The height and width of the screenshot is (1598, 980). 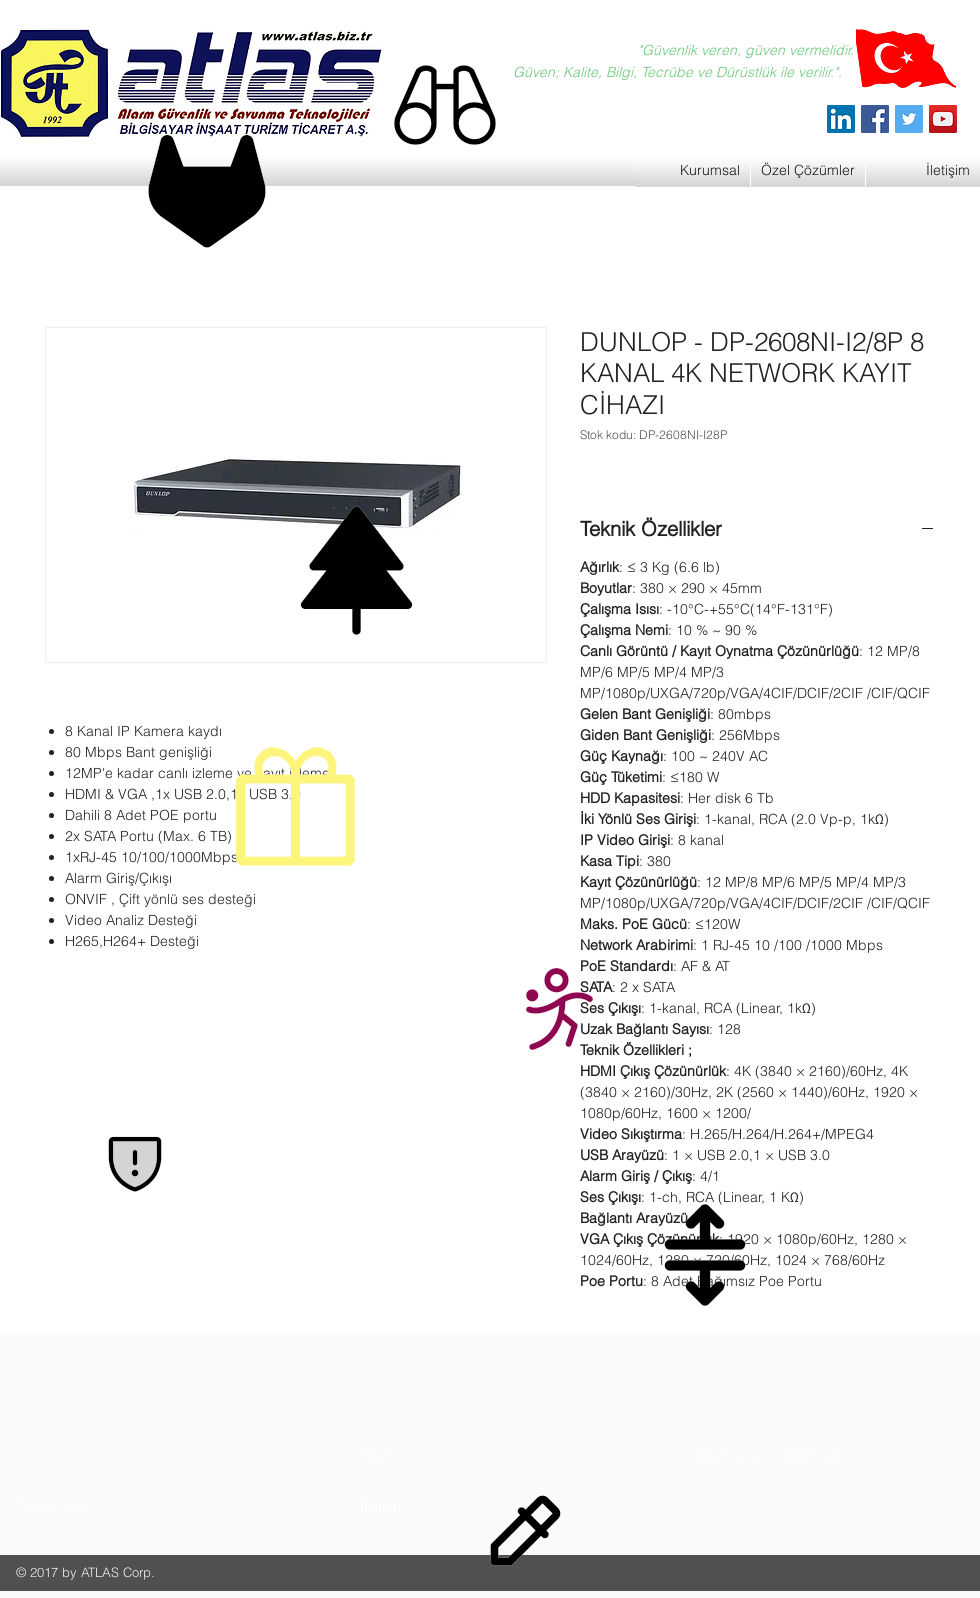 I want to click on select a color from the canvas, so click(x=525, y=1530).